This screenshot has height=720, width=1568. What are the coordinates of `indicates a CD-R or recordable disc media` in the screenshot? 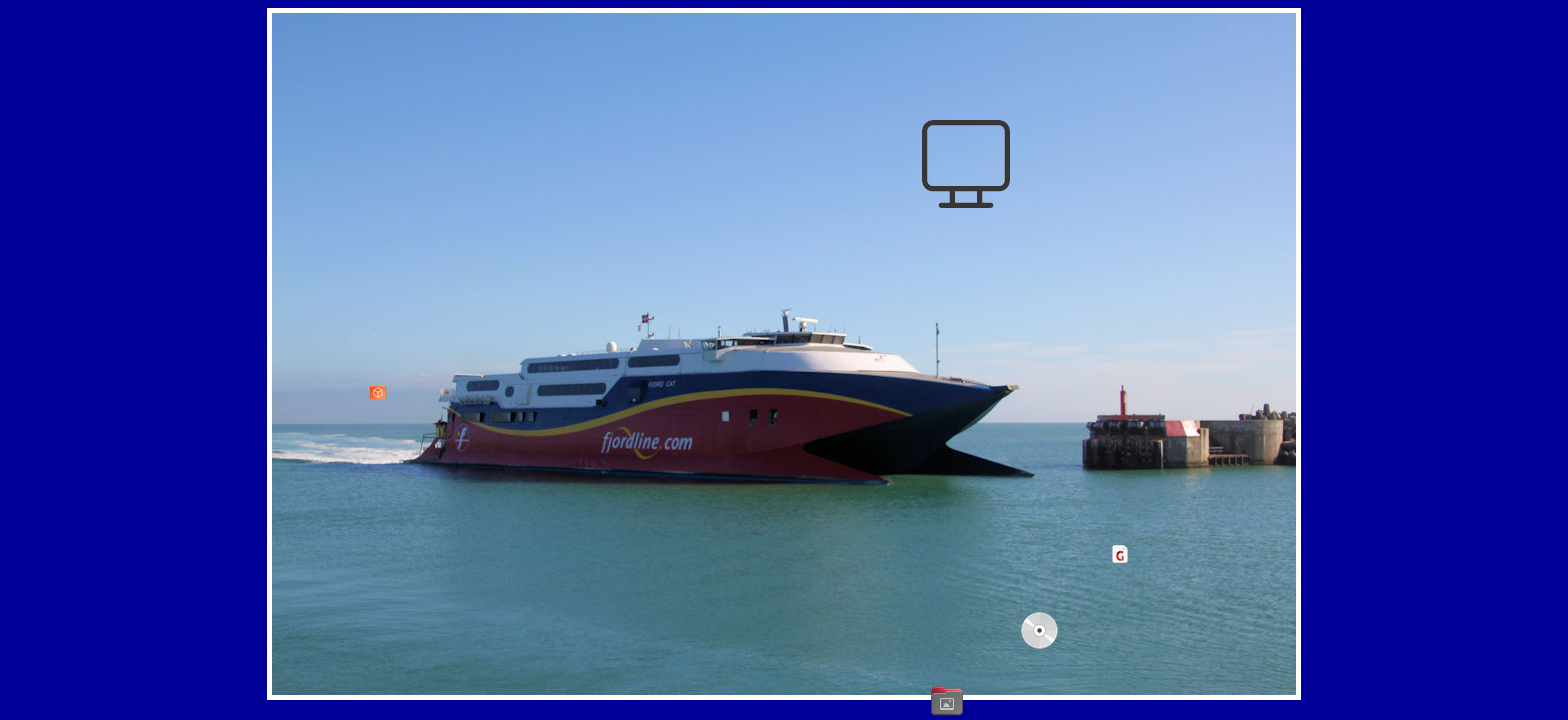 It's located at (1039, 630).